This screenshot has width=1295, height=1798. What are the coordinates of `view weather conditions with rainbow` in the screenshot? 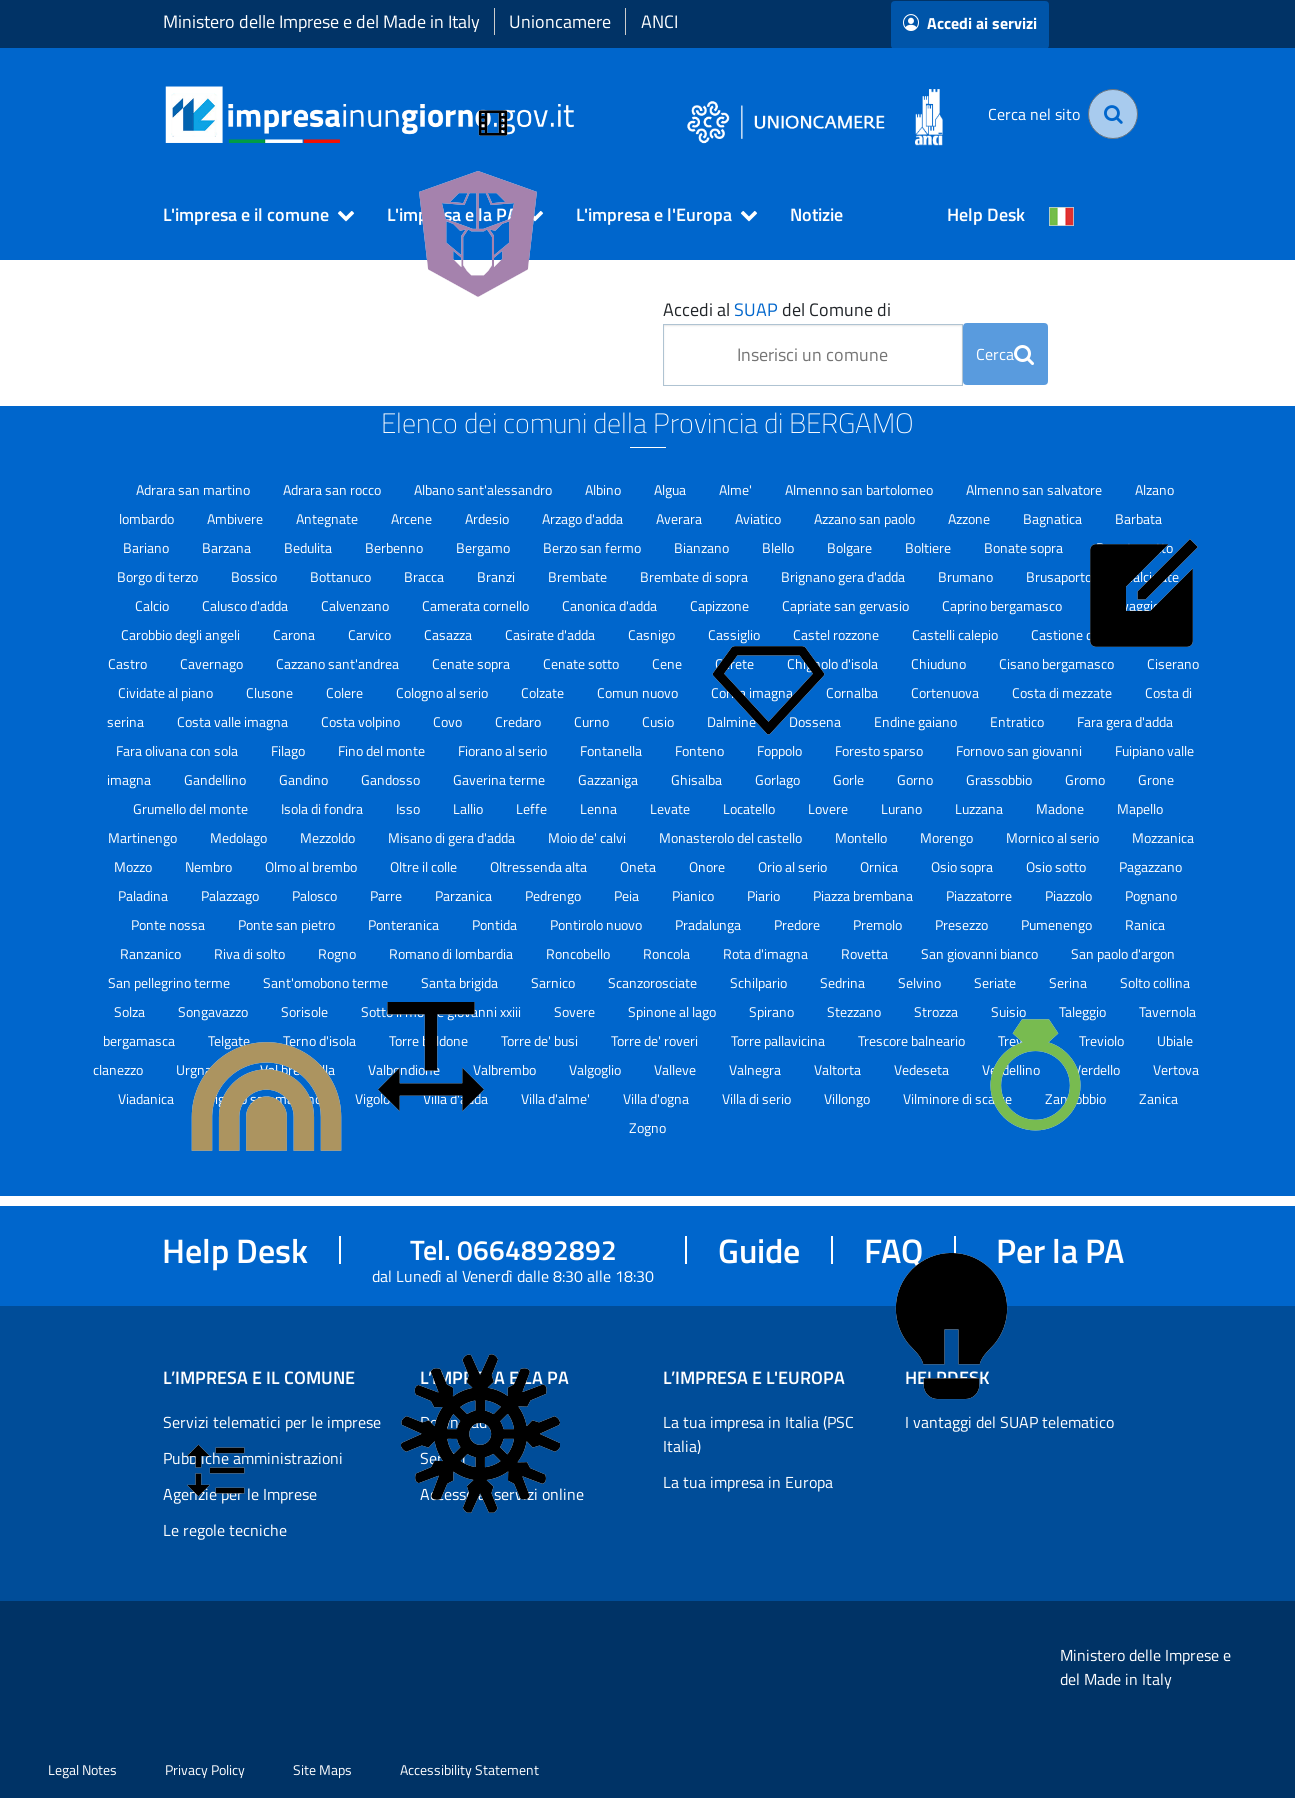 It's located at (266, 1096).